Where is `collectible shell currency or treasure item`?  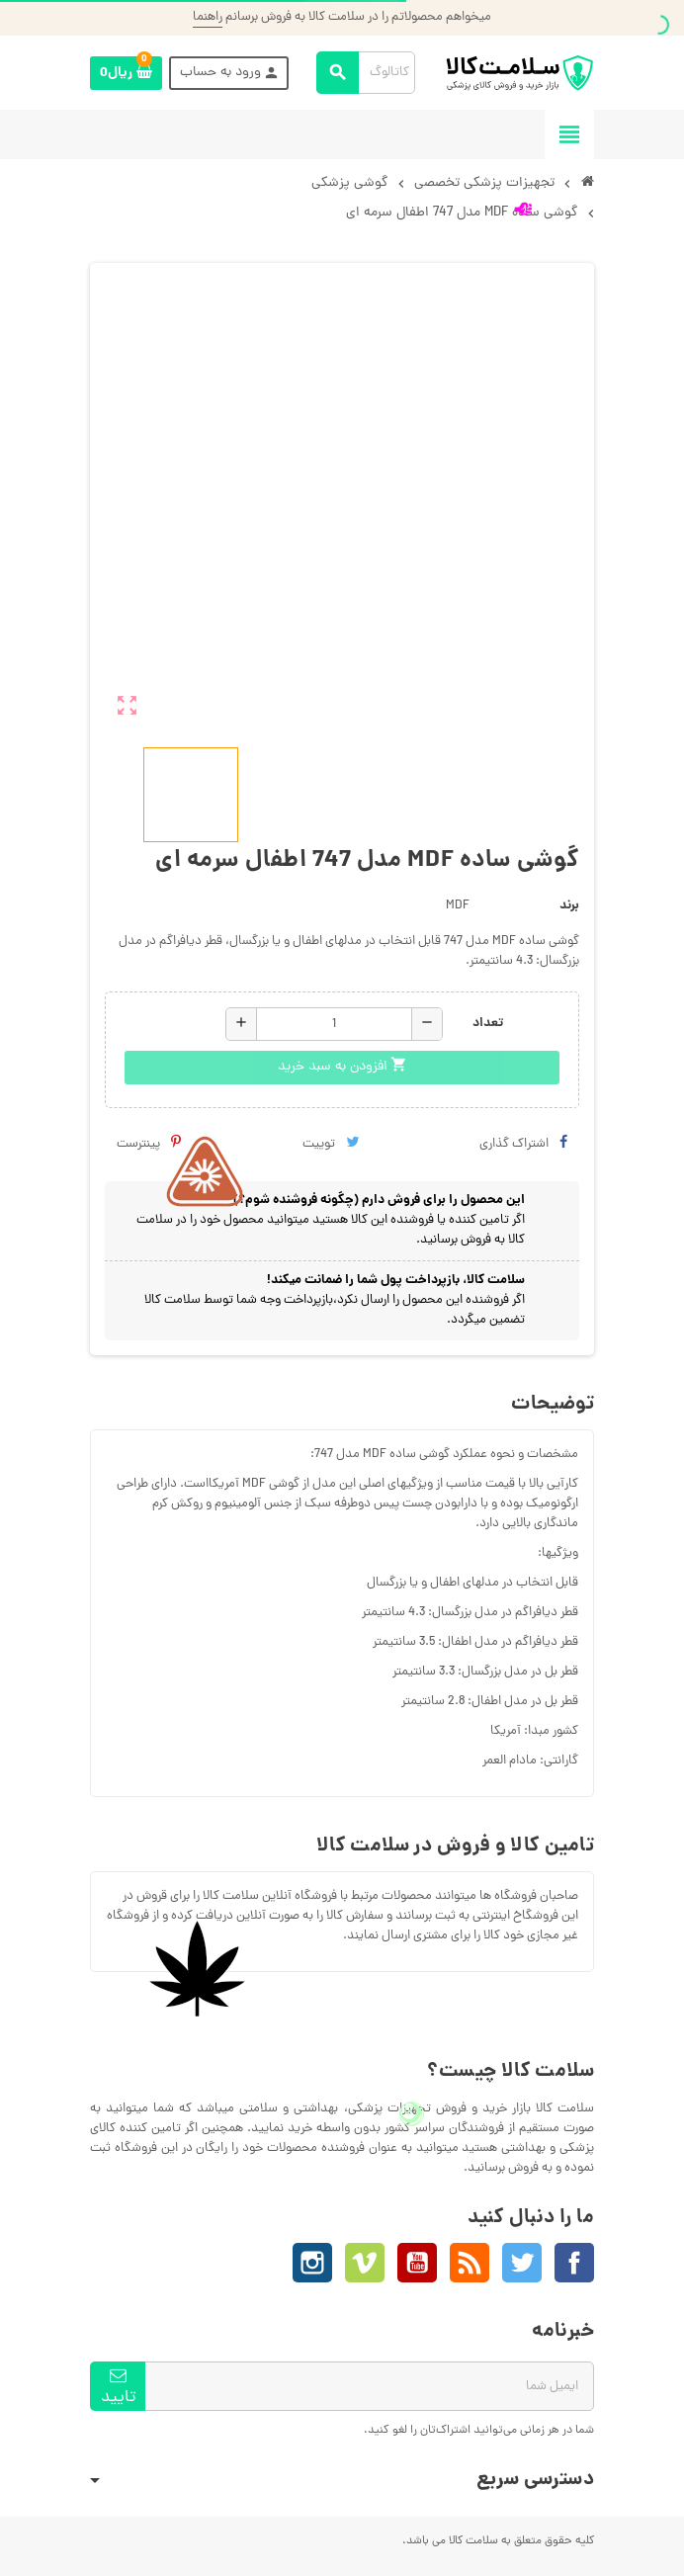 collectible shell currency or treasure item is located at coordinates (411, 2113).